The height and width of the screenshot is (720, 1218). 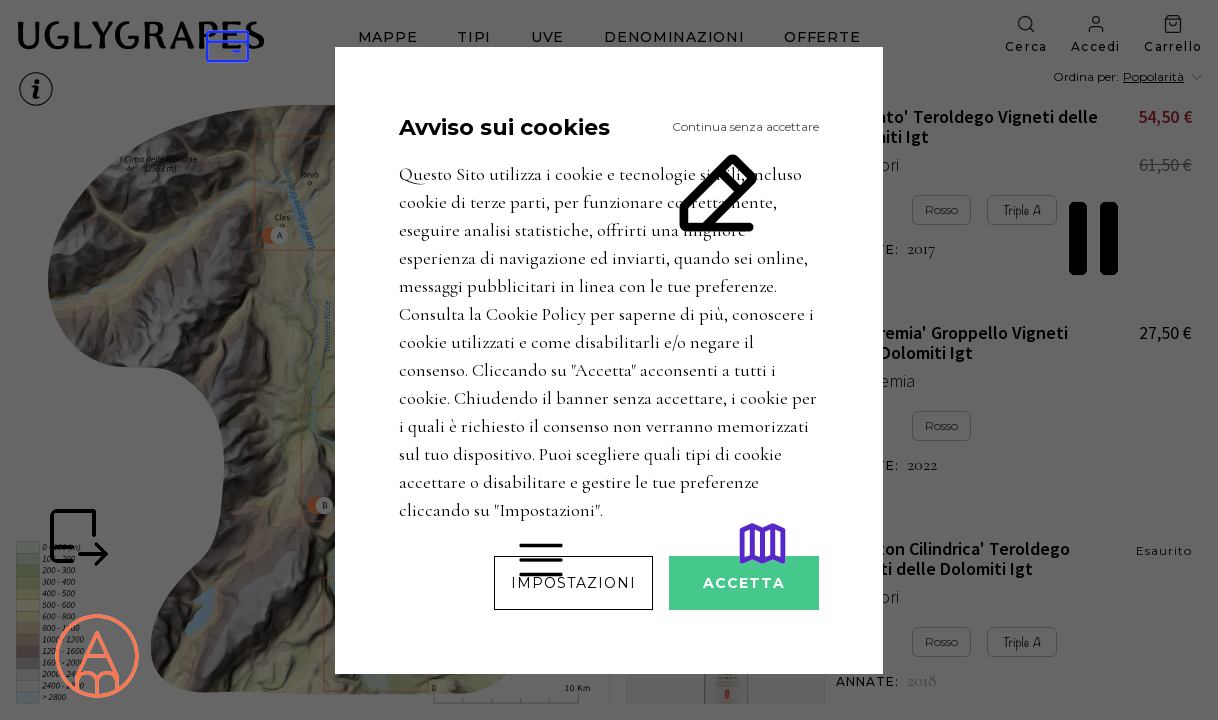 What do you see at coordinates (762, 543) in the screenshot?
I see `open map view` at bounding box center [762, 543].